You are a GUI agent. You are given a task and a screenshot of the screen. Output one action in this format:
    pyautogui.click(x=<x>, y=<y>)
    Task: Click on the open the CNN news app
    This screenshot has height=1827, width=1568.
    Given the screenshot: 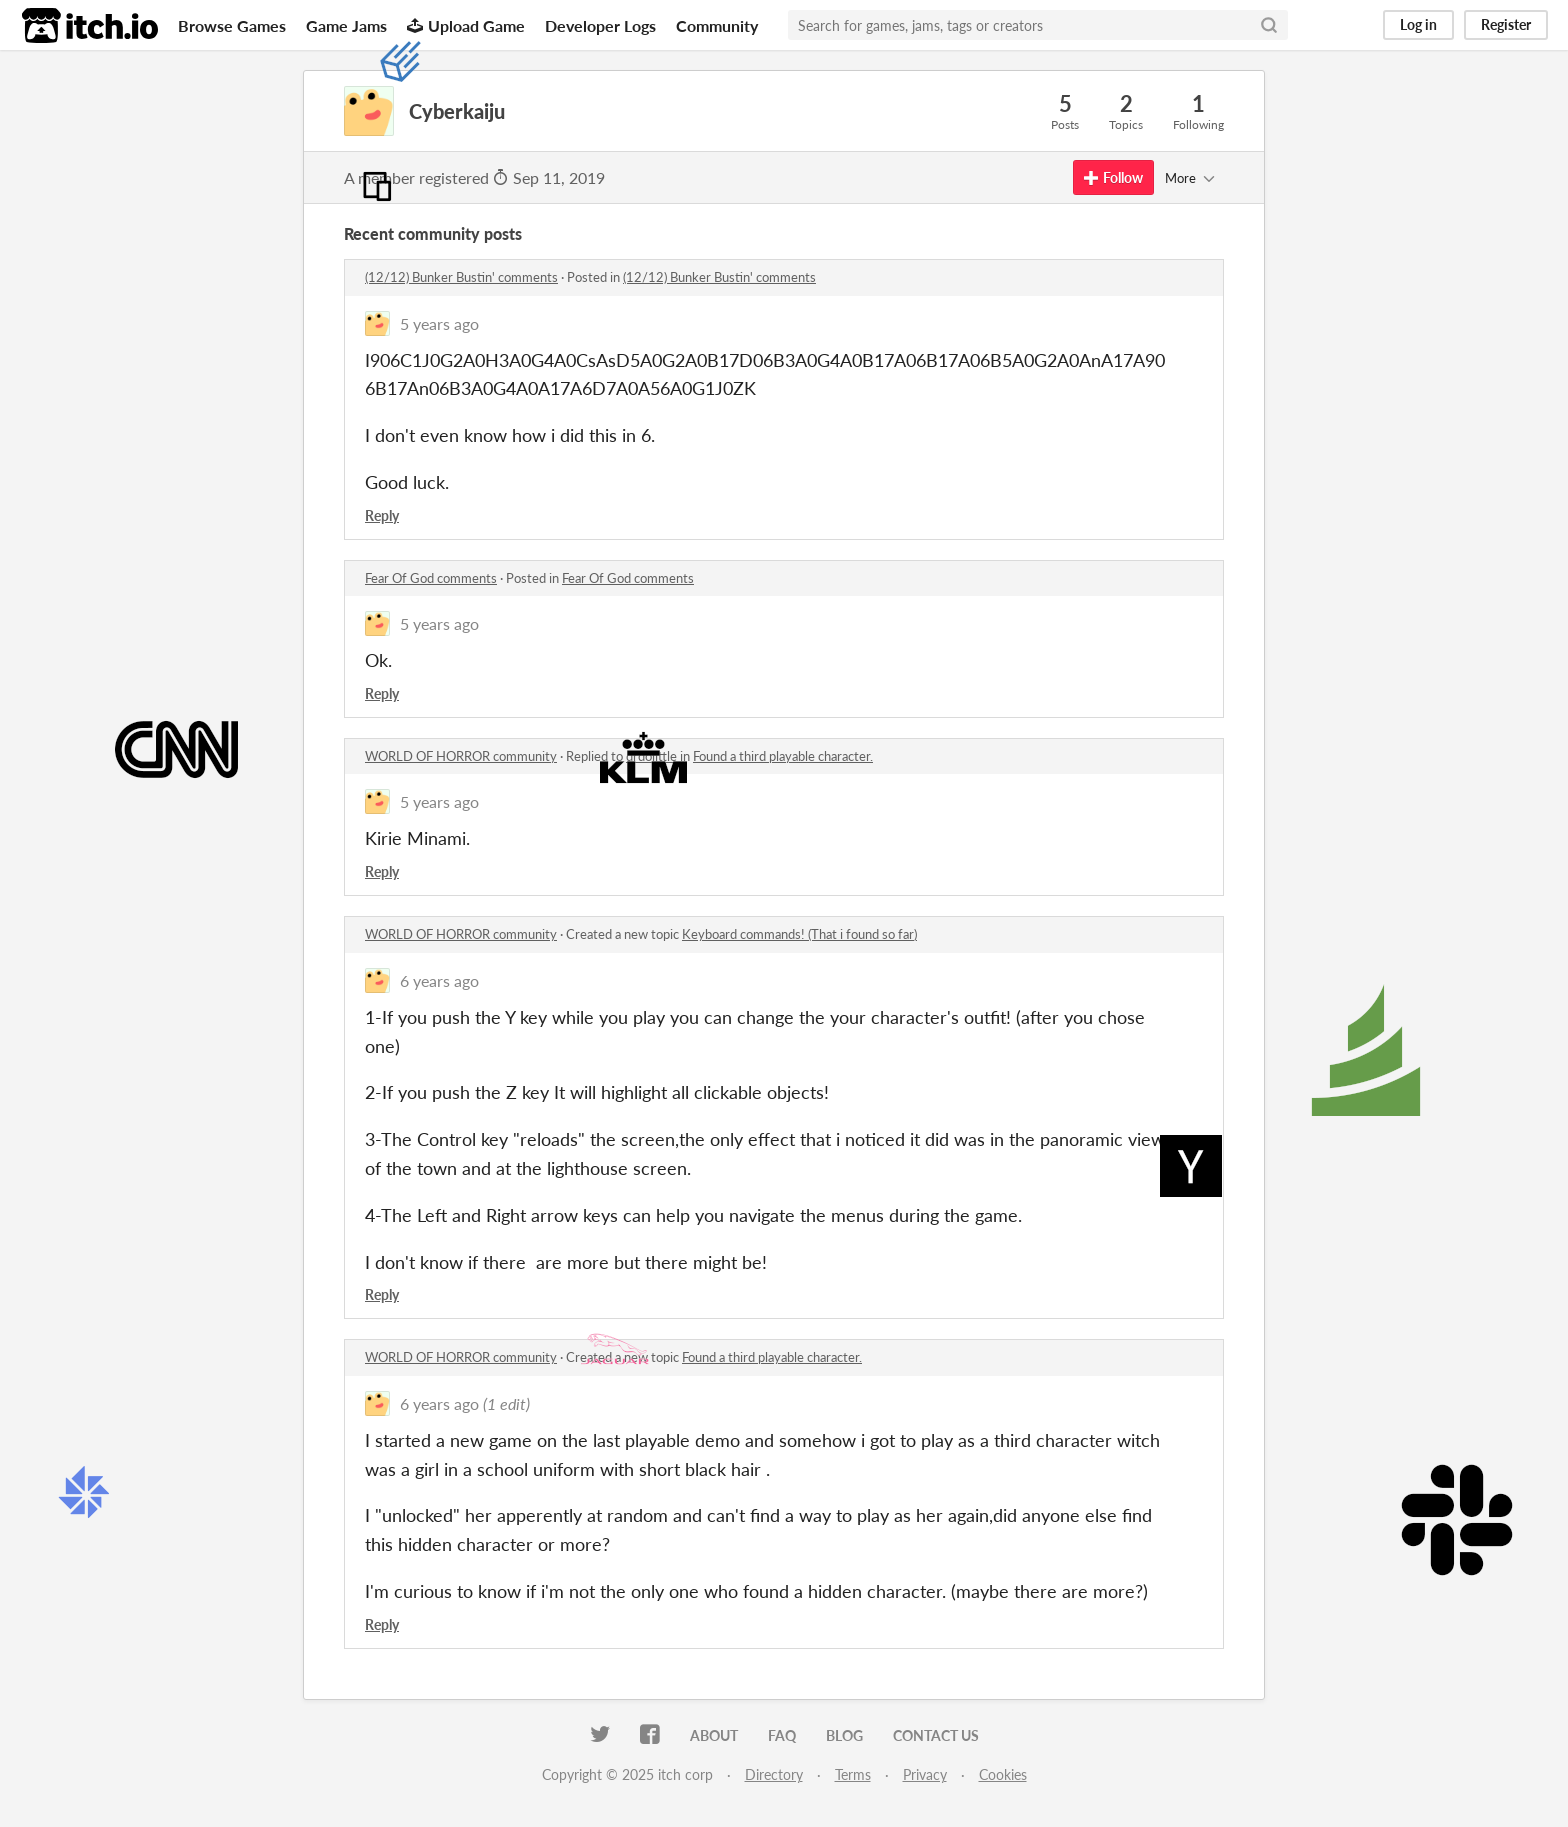 What is the action you would take?
    pyautogui.click(x=176, y=749)
    